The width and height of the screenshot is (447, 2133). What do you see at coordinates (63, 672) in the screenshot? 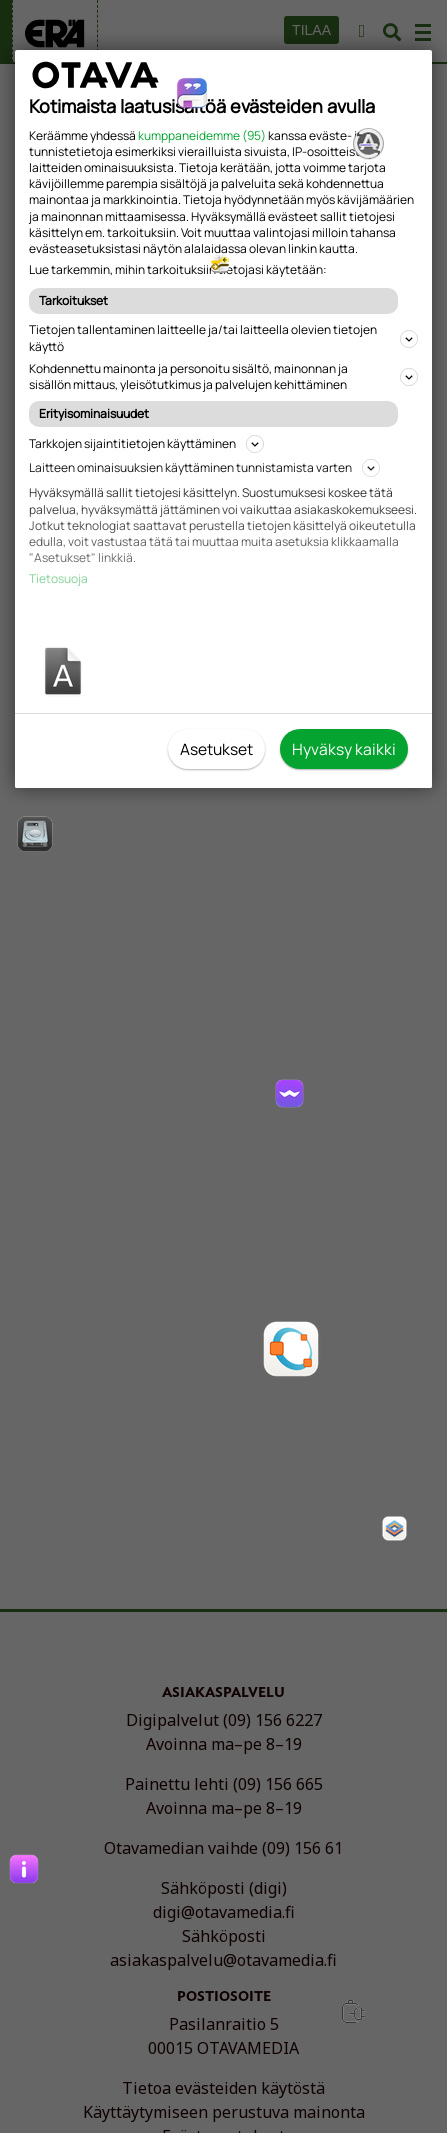
I see `a generic font file` at bounding box center [63, 672].